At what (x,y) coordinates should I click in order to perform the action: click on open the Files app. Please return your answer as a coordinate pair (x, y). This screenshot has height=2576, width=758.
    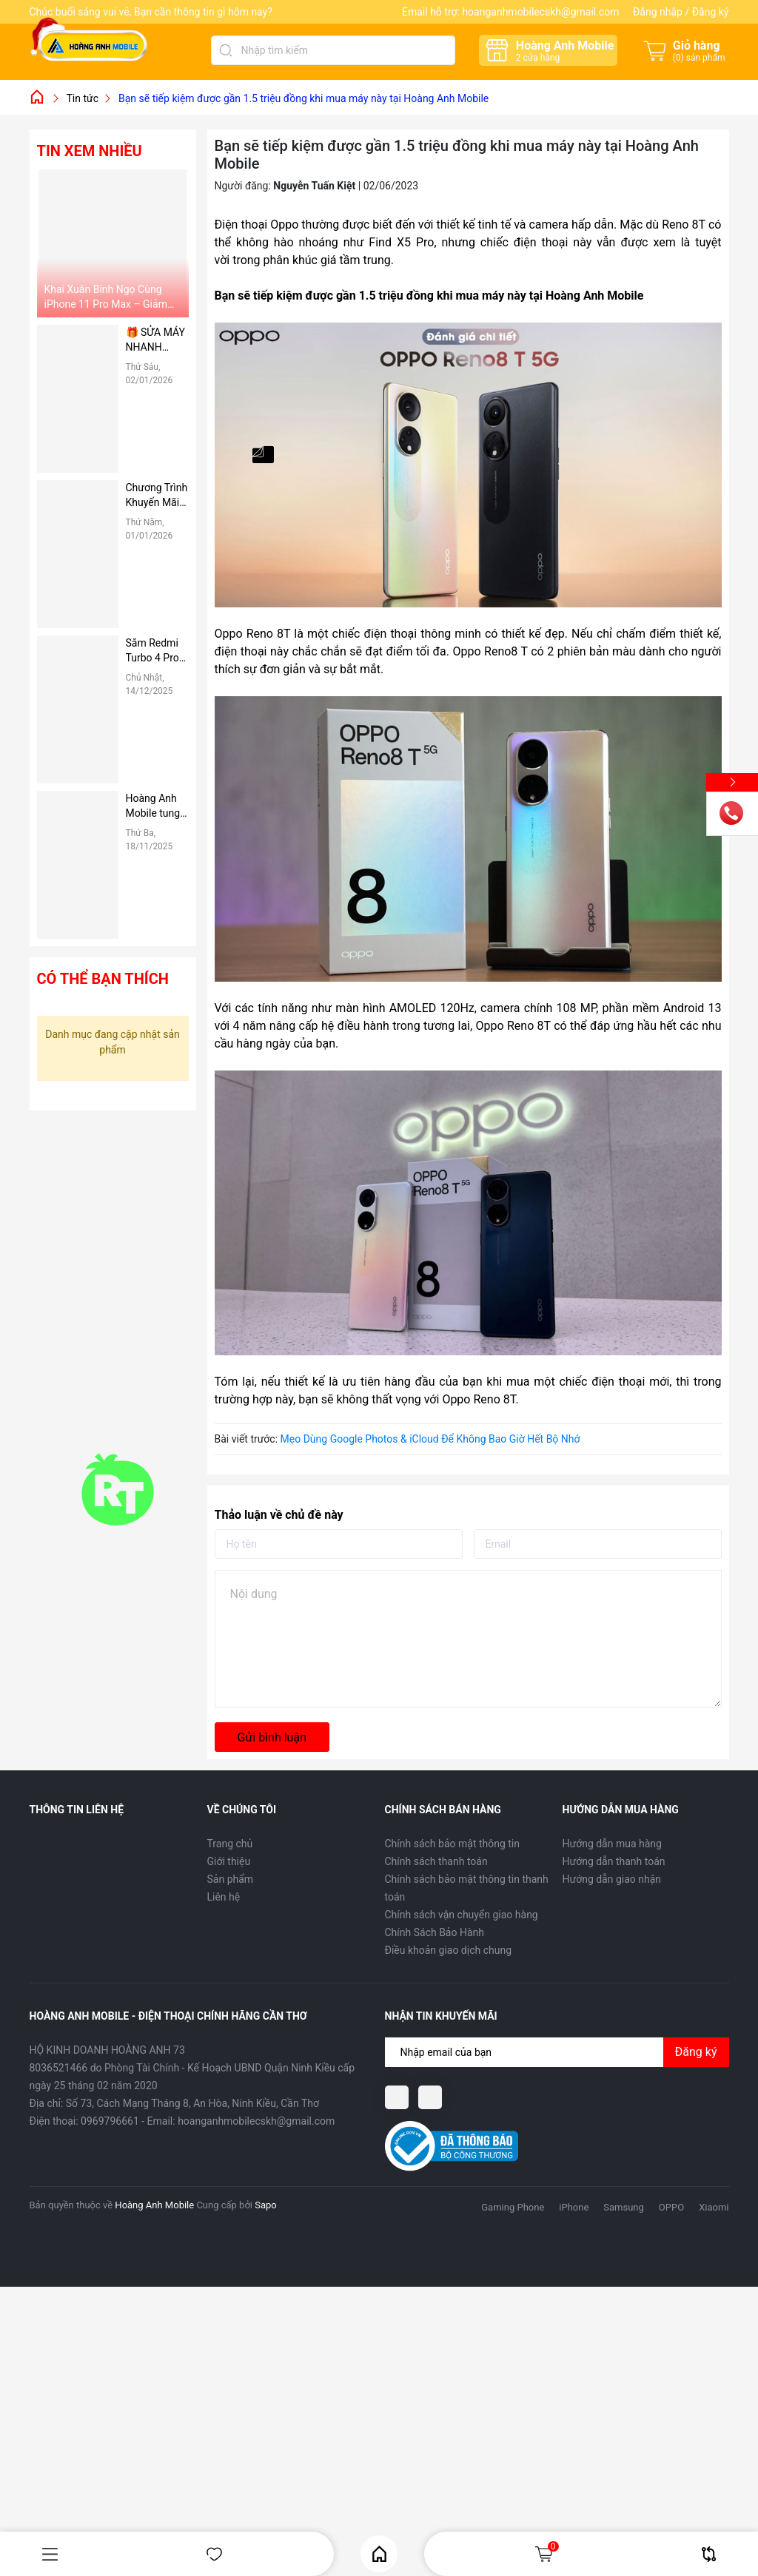
    Looking at the image, I should click on (263, 454).